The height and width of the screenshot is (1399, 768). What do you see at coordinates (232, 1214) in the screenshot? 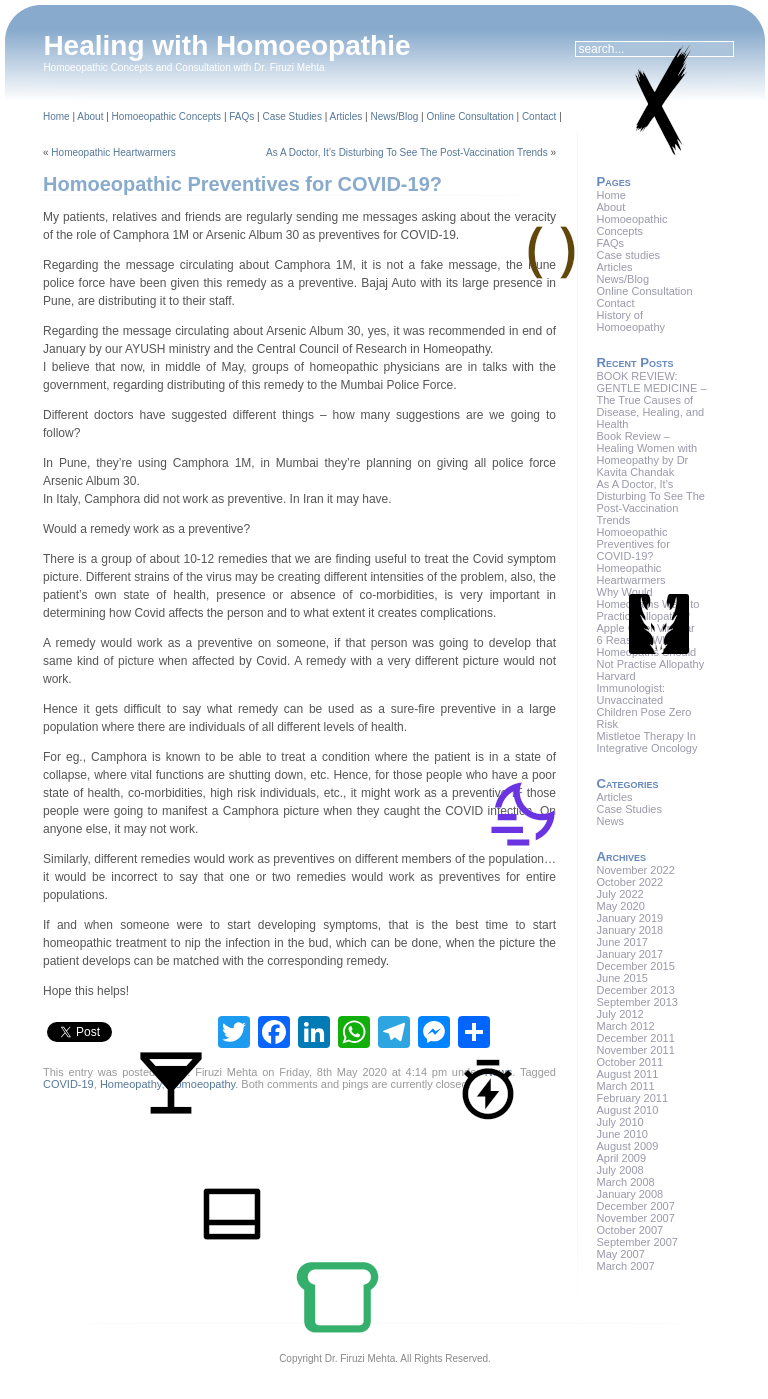
I see `switch to bottom panel layout` at bounding box center [232, 1214].